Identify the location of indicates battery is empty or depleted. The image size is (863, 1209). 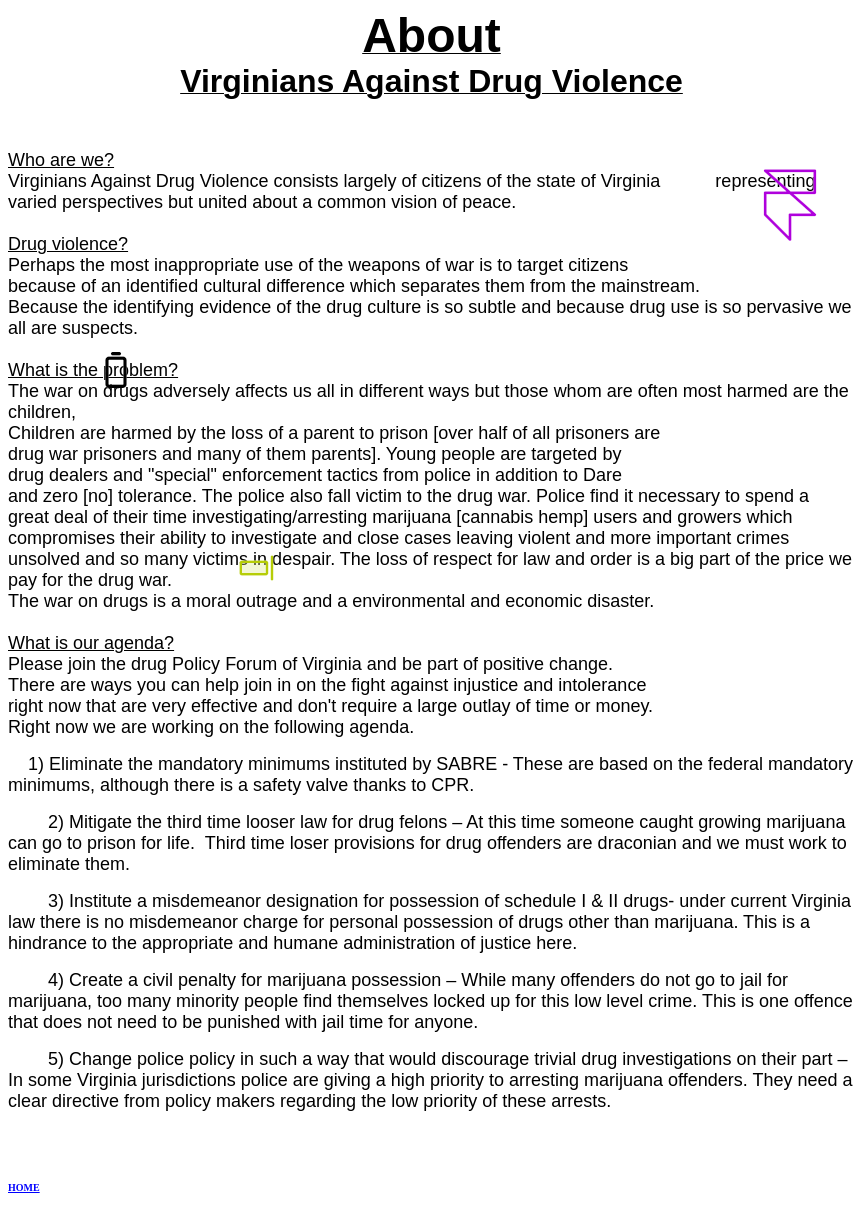
(116, 370).